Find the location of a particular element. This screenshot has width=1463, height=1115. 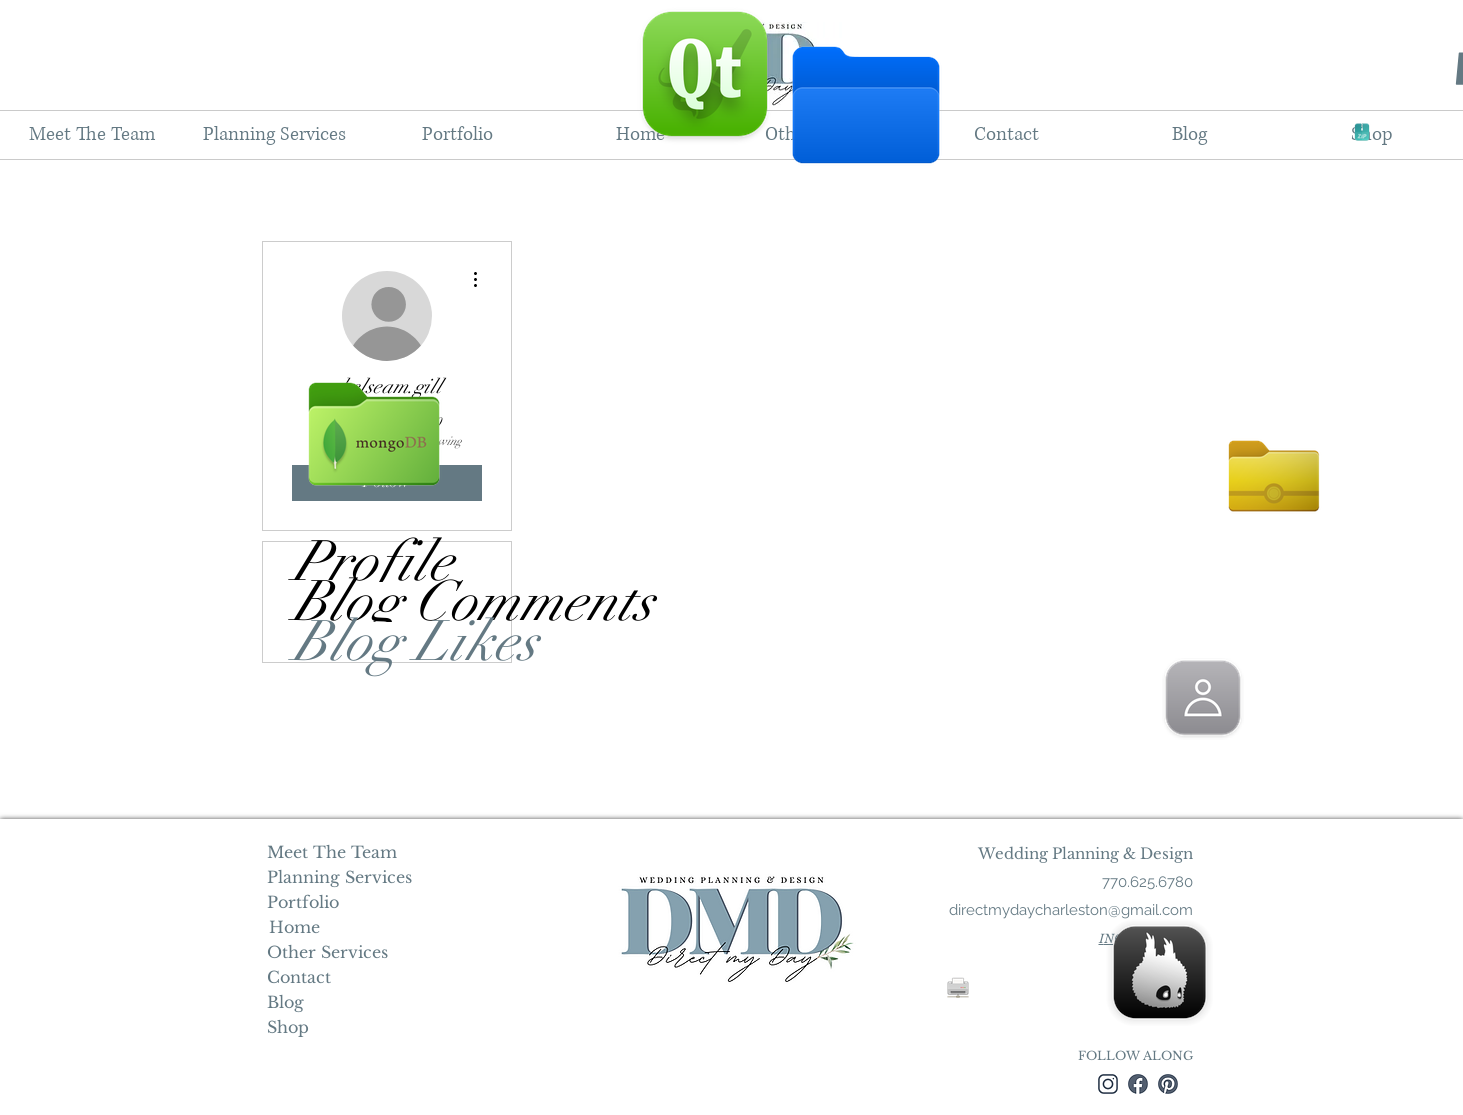

compressed zip file is located at coordinates (1362, 132).